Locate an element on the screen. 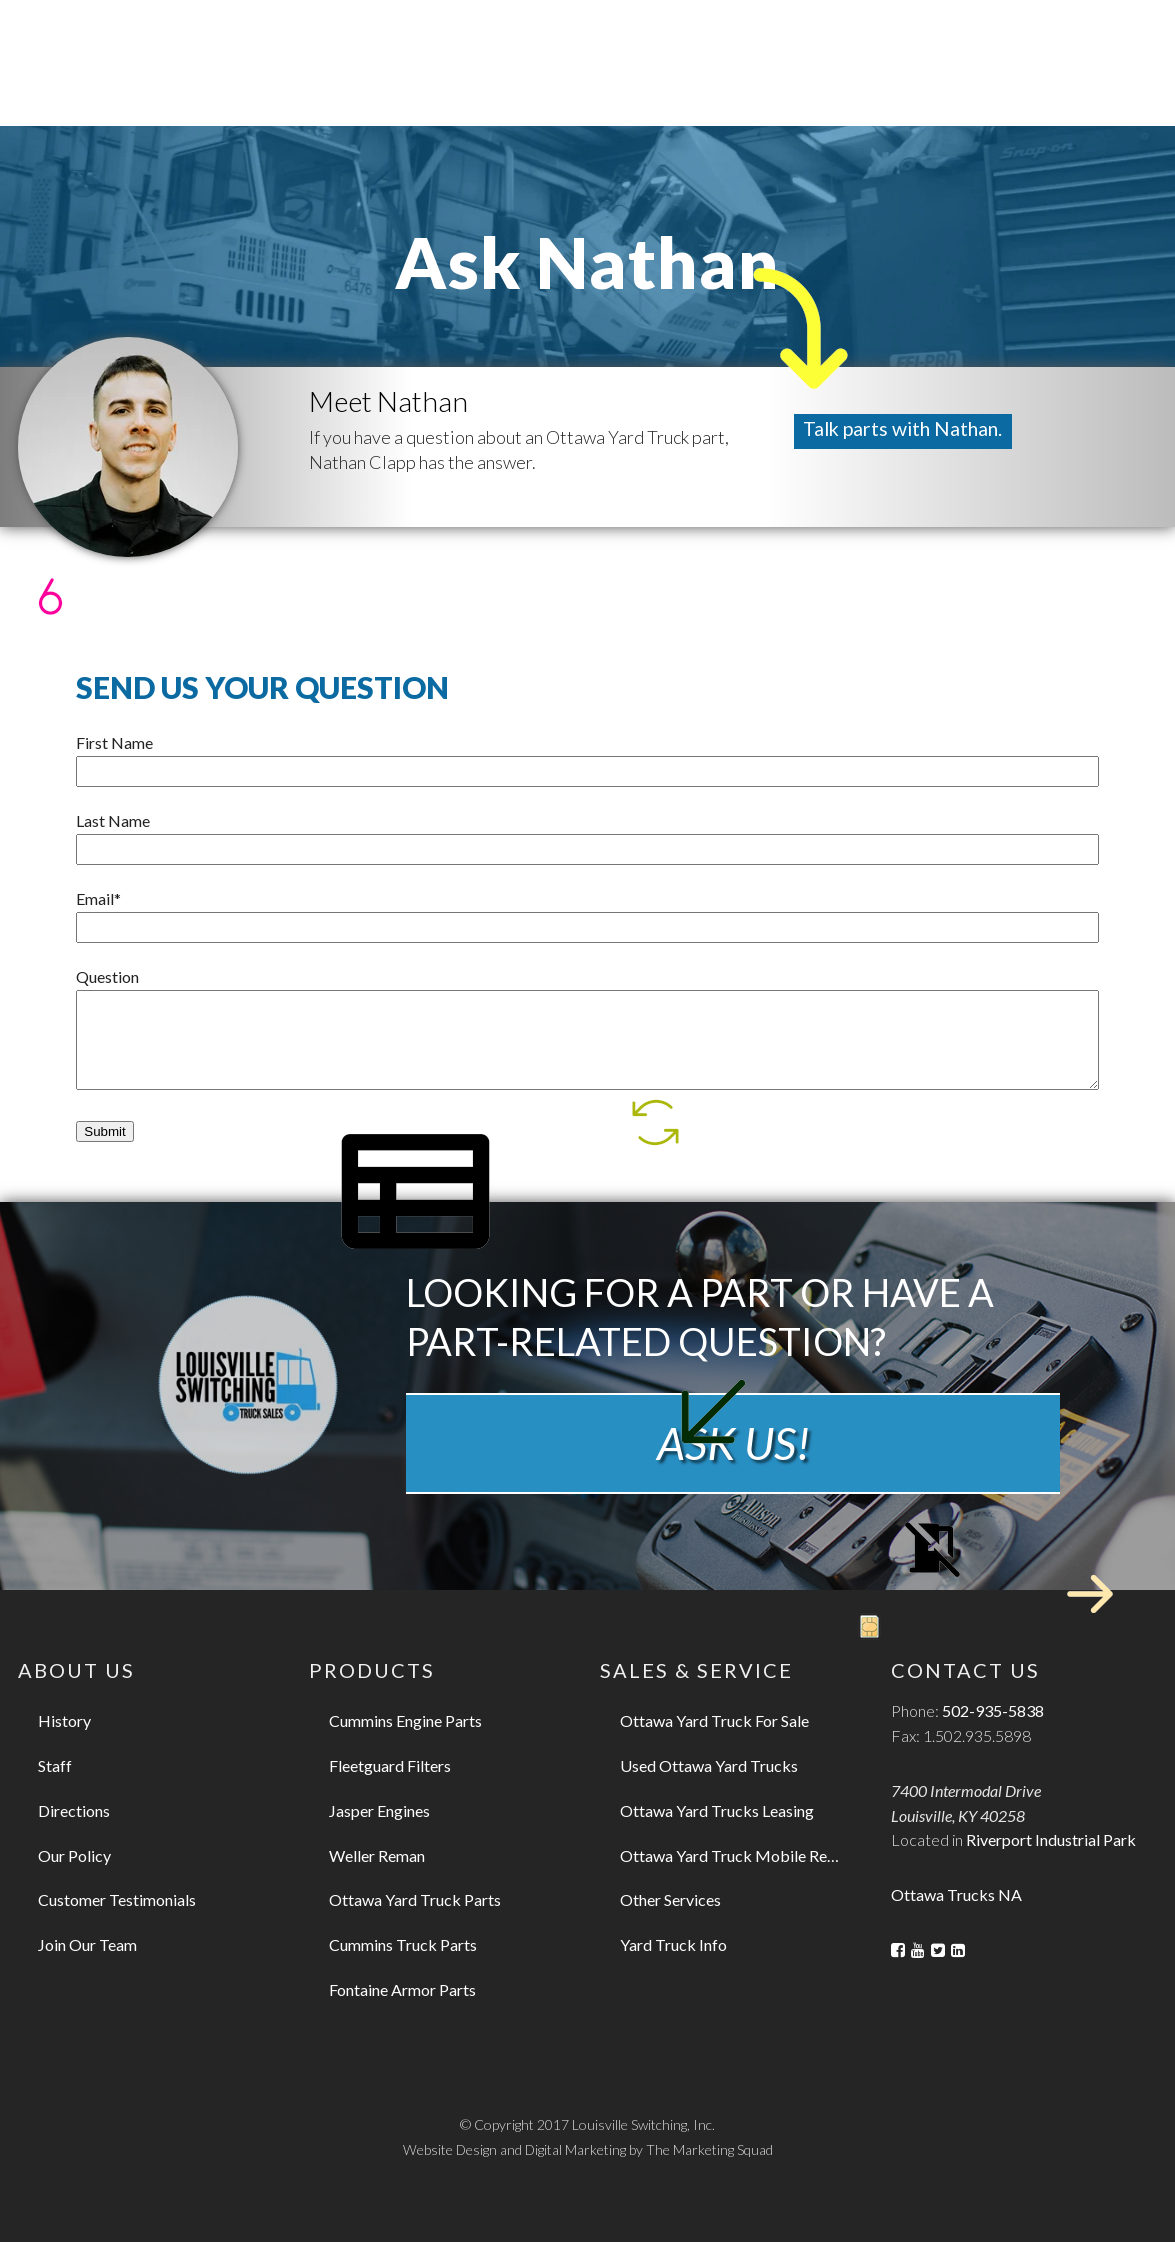 This screenshot has width=1175, height=2242. indicates the number six in a list or sequence is located at coordinates (50, 596).